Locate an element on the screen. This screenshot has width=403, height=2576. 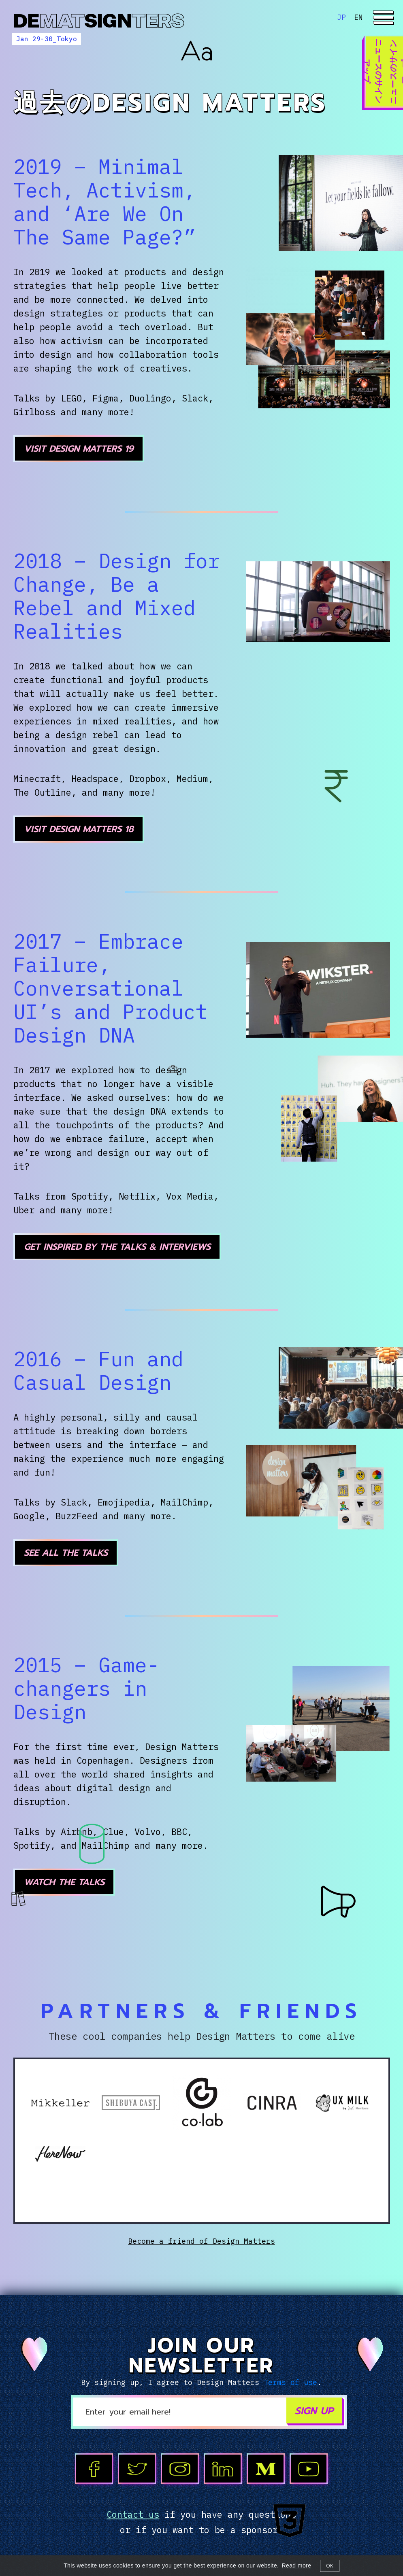
access travel or trip planning features is located at coordinates (173, 1070).